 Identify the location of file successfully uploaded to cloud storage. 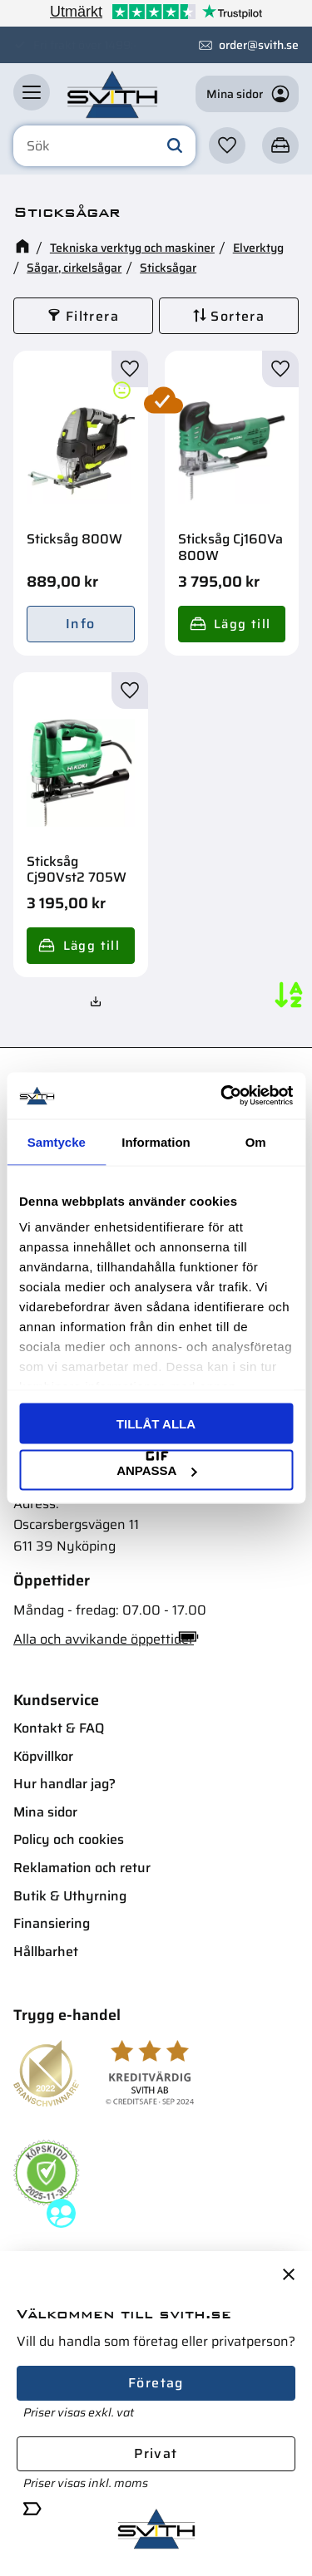
(163, 400).